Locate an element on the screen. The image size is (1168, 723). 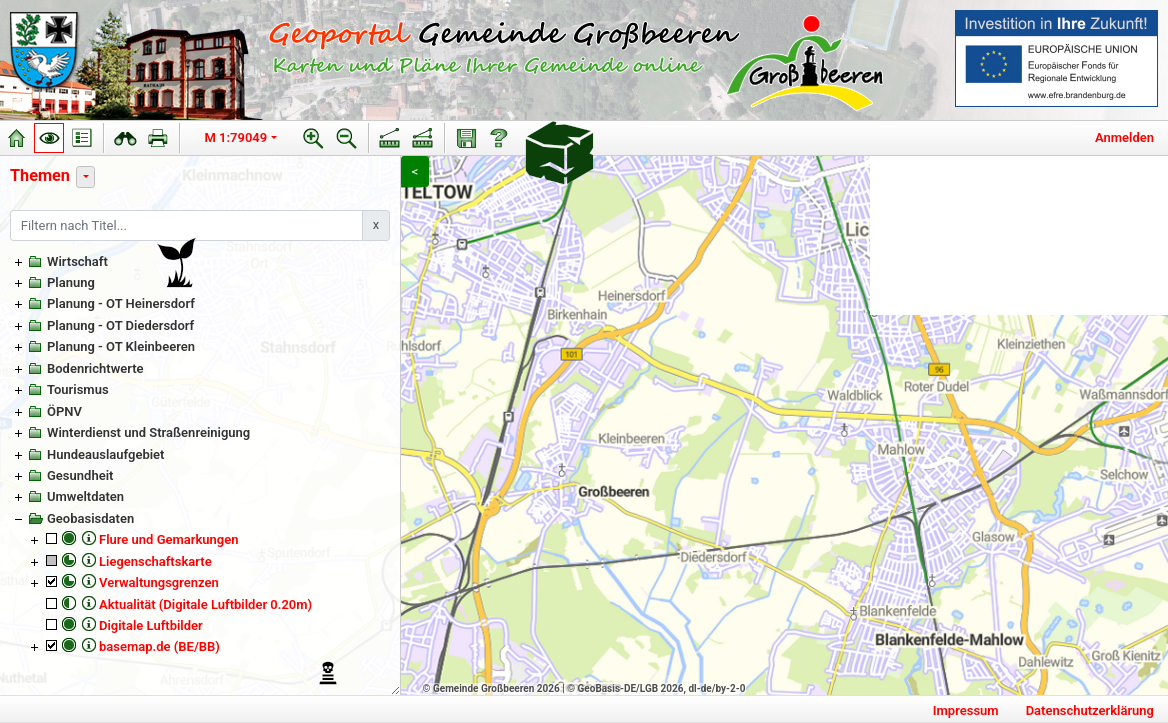
select stone block material for building is located at coordinates (559, 151).